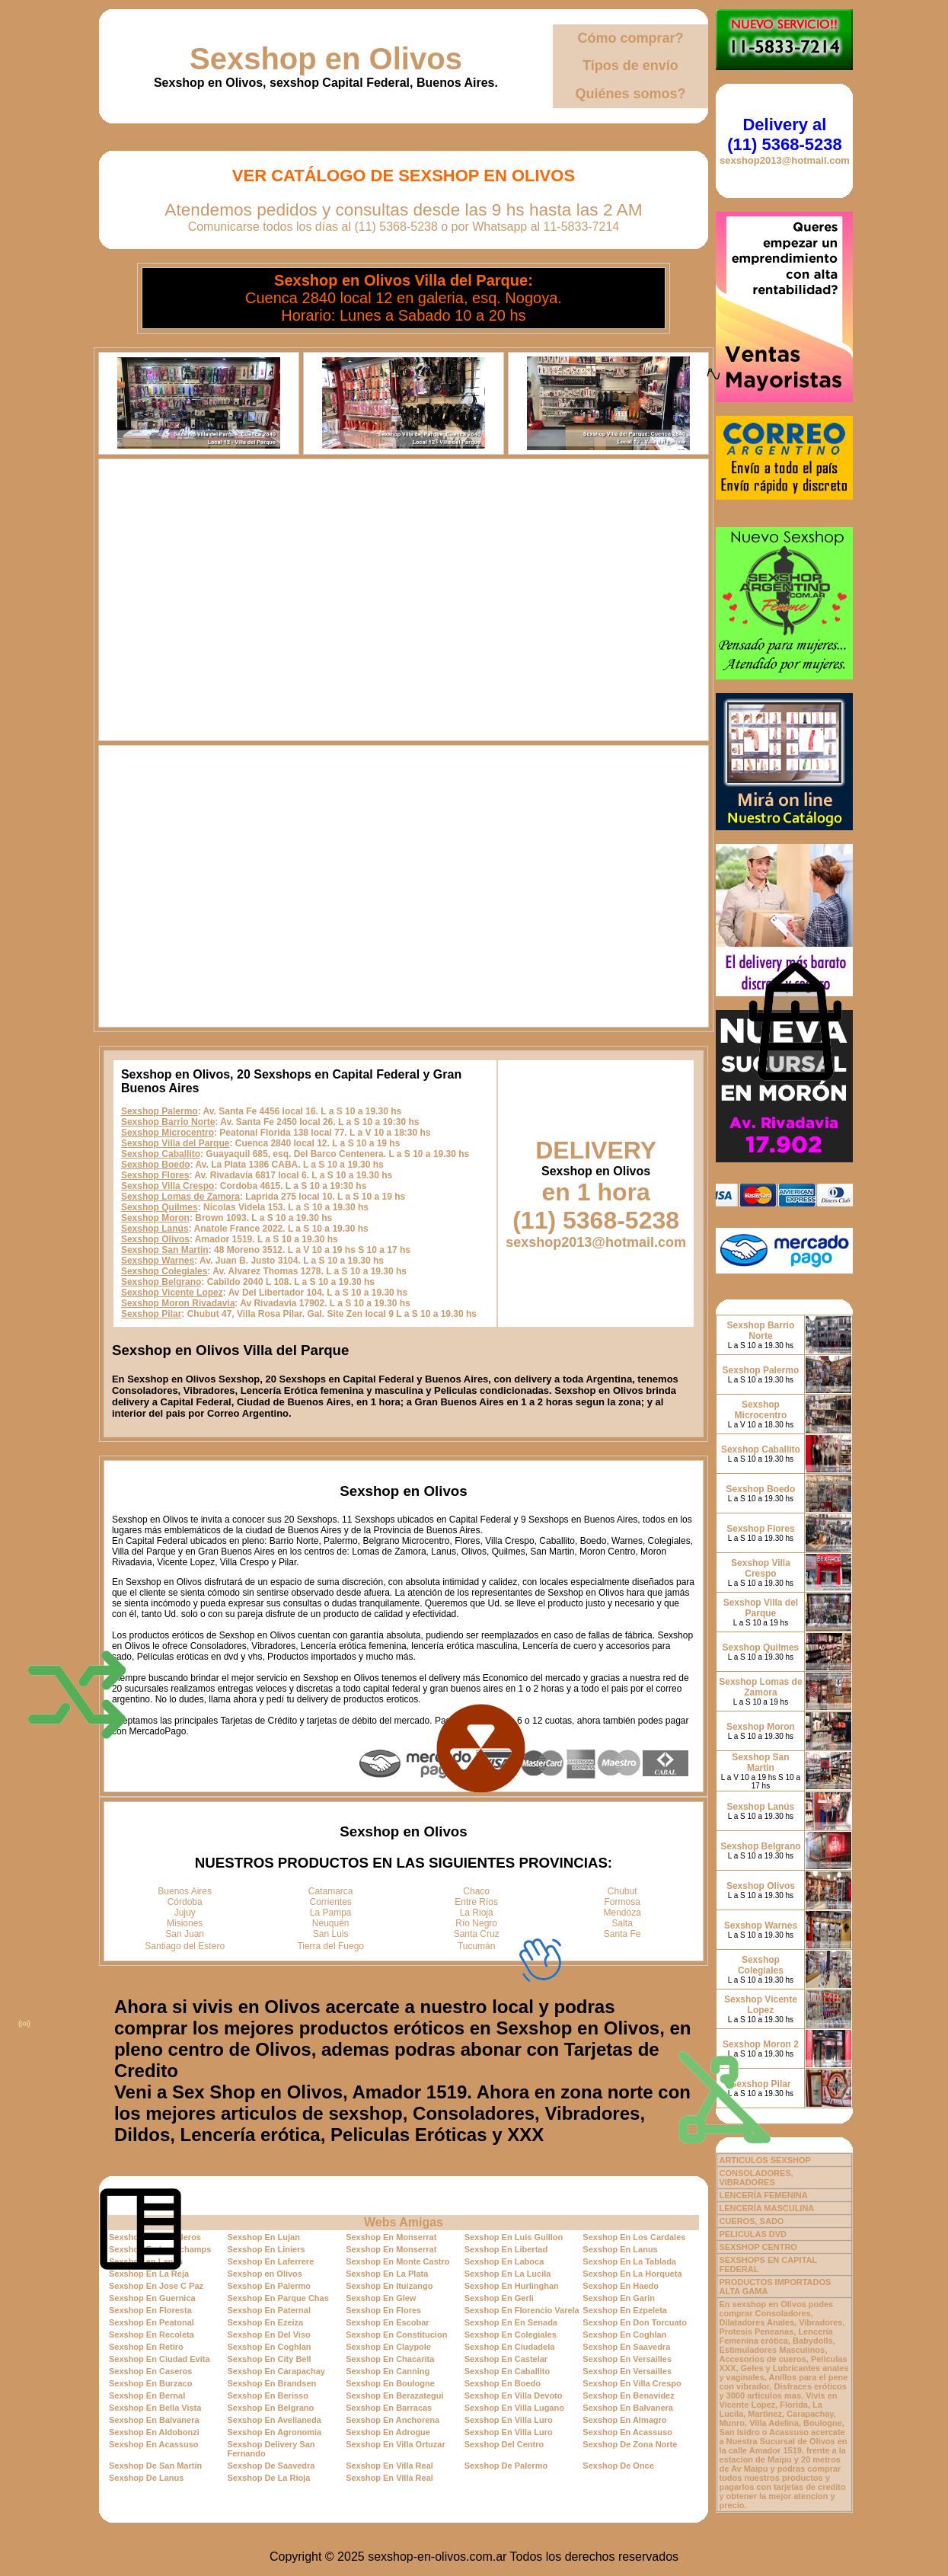  Describe the element at coordinates (724, 2097) in the screenshot. I see `disable vector triangle tool` at that location.